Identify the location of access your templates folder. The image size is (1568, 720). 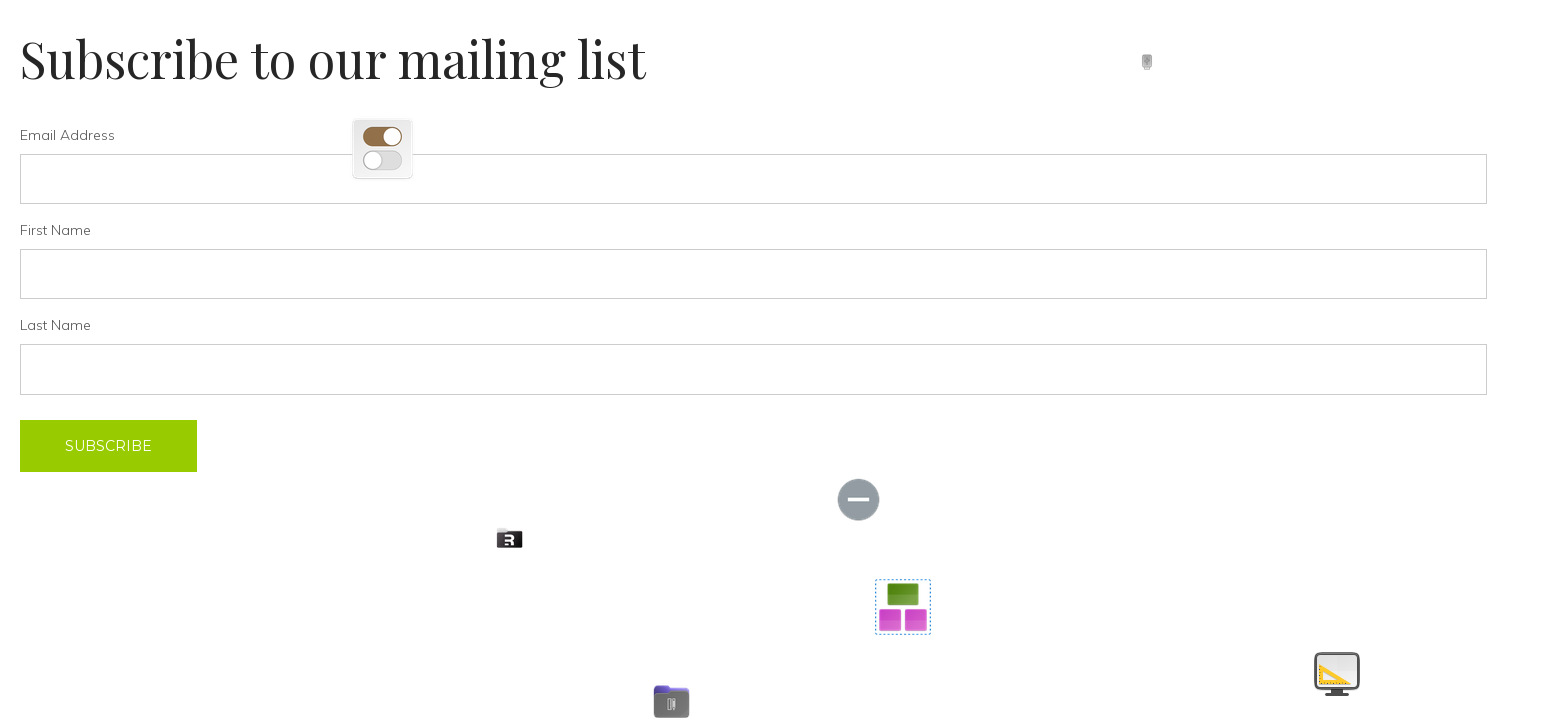
(671, 701).